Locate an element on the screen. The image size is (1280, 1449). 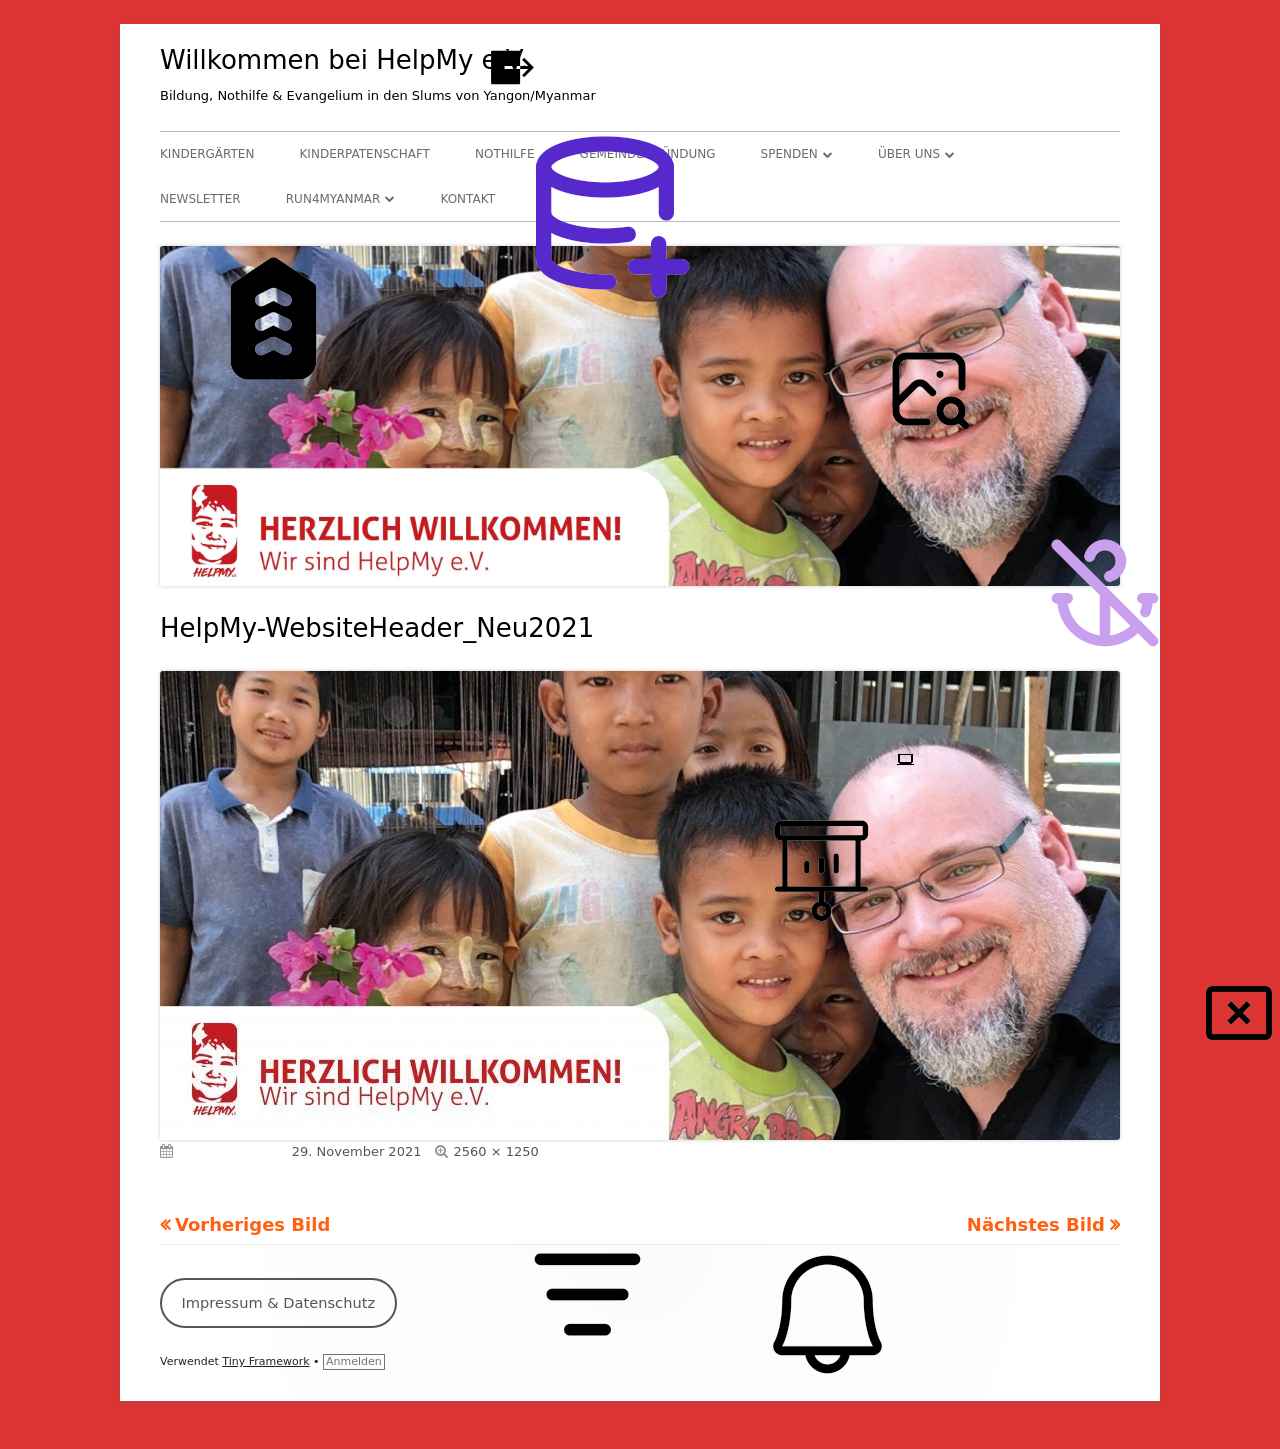
view user rank or level status is located at coordinates (273, 318).